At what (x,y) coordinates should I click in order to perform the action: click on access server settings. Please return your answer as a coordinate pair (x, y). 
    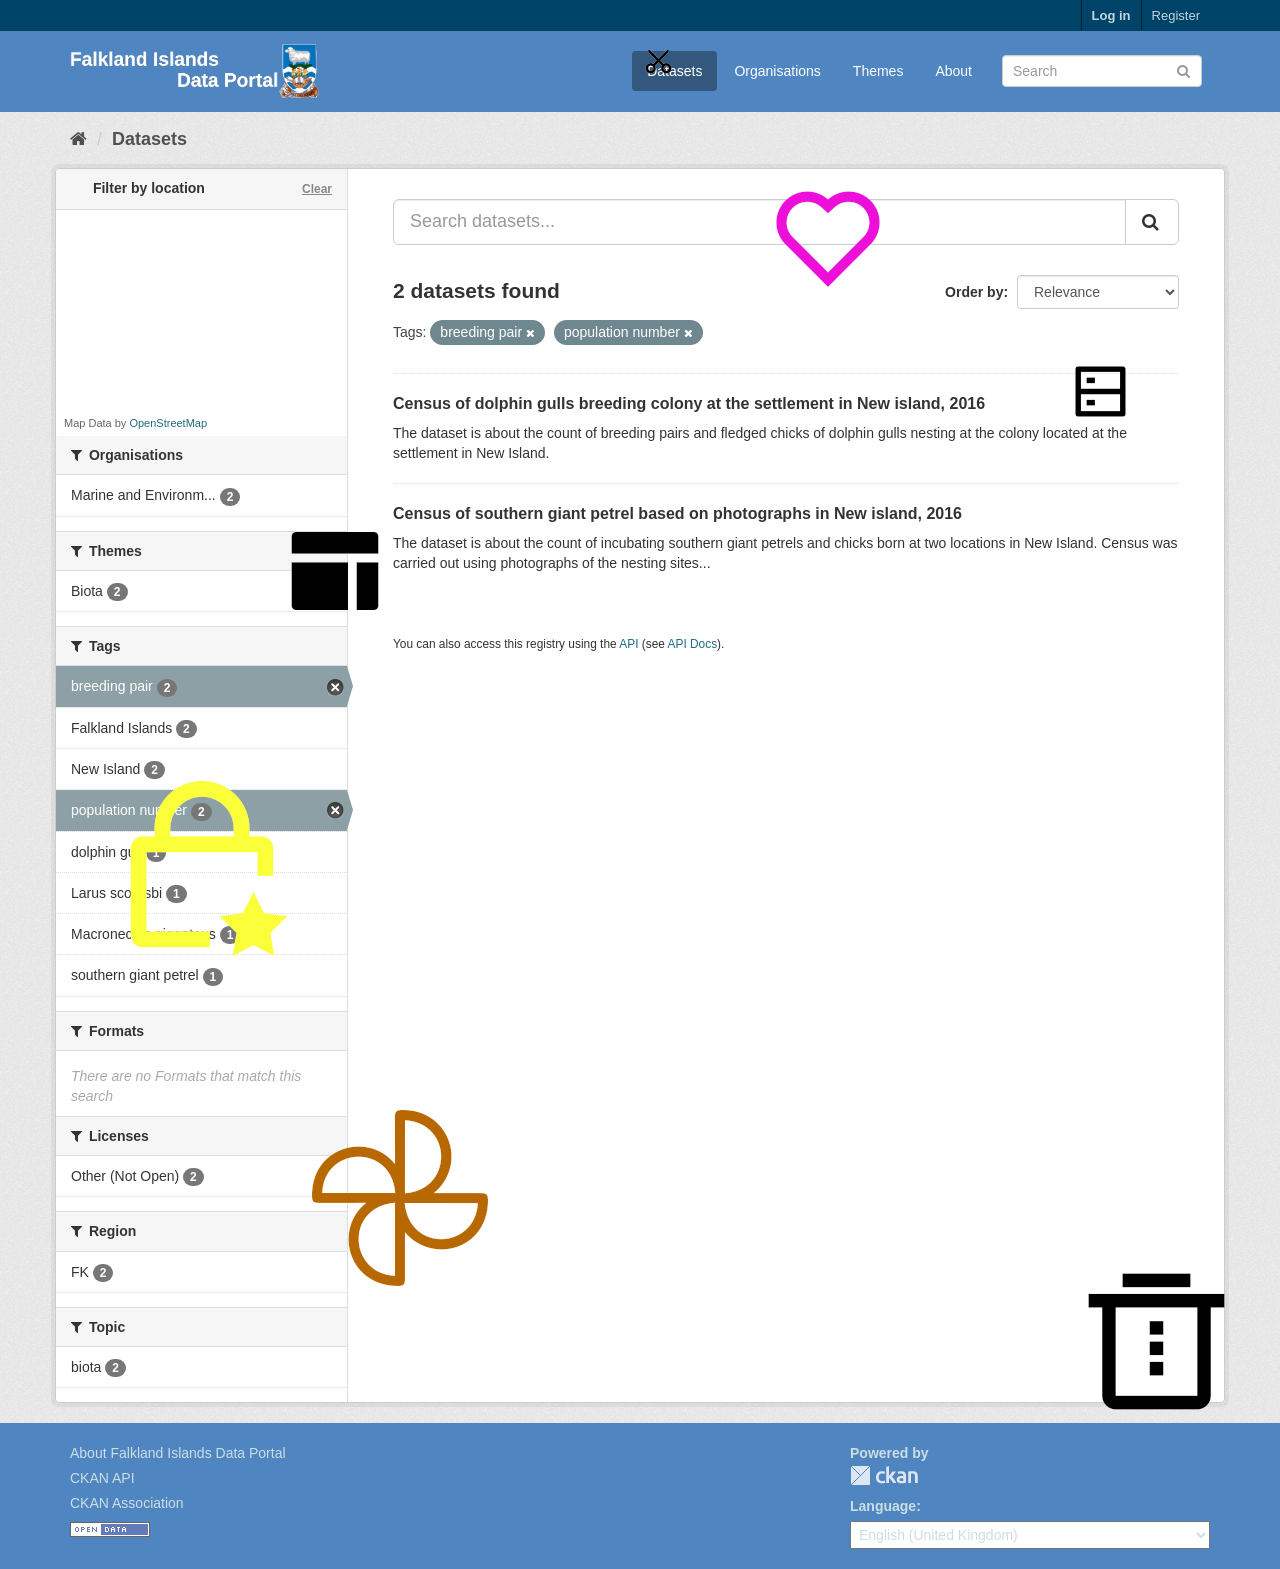
    Looking at the image, I should click on (1100, 391).